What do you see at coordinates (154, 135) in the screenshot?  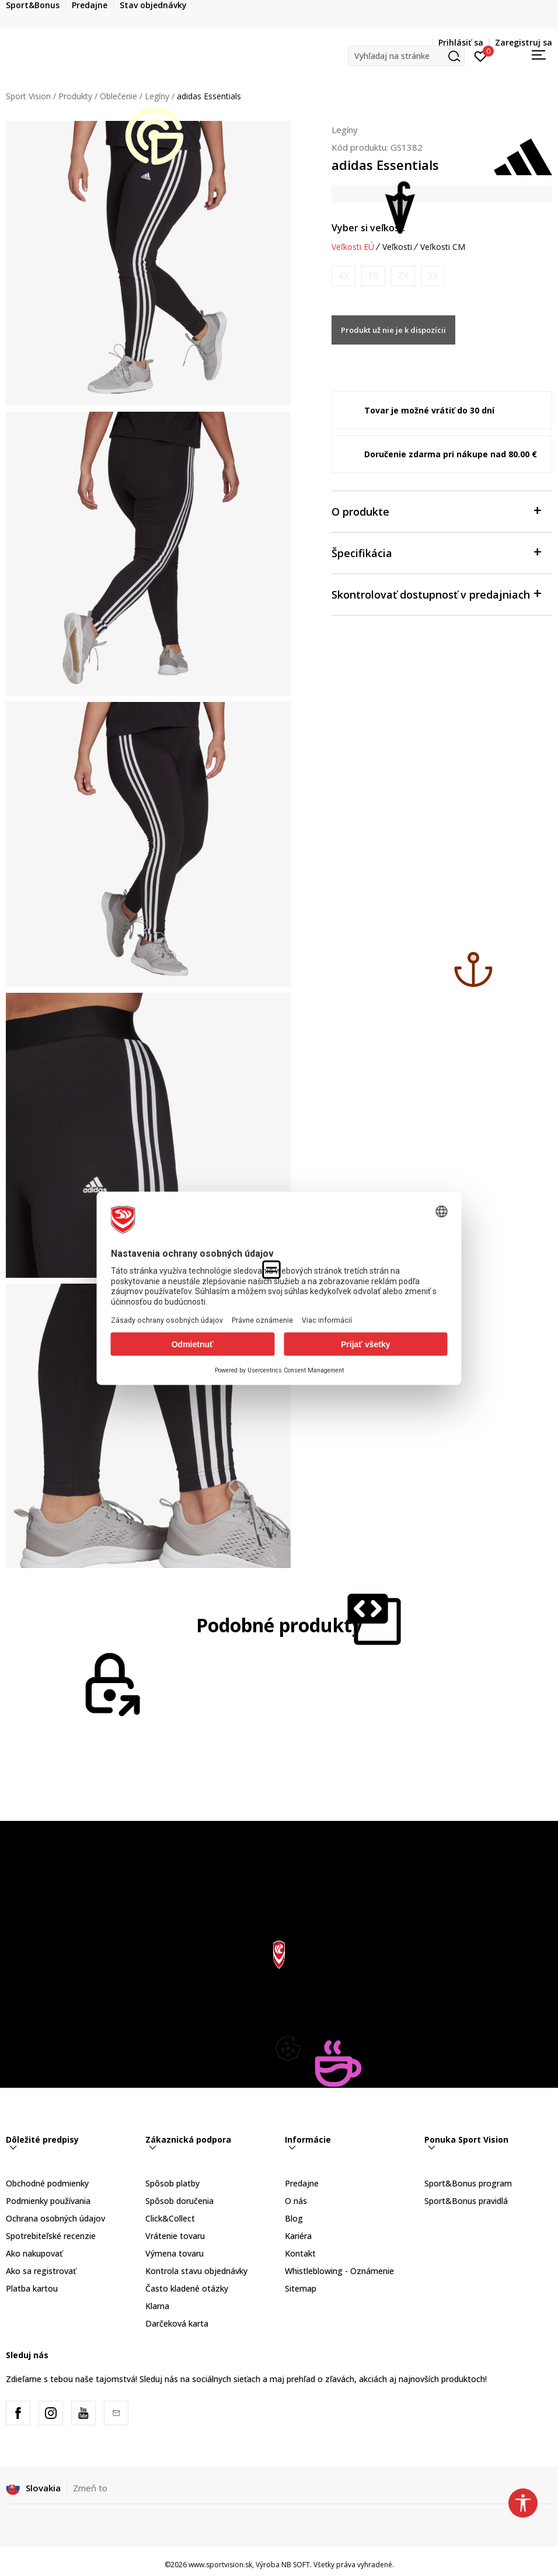 I see `scan nearby devices or networks` at bounding box center [154, 135].